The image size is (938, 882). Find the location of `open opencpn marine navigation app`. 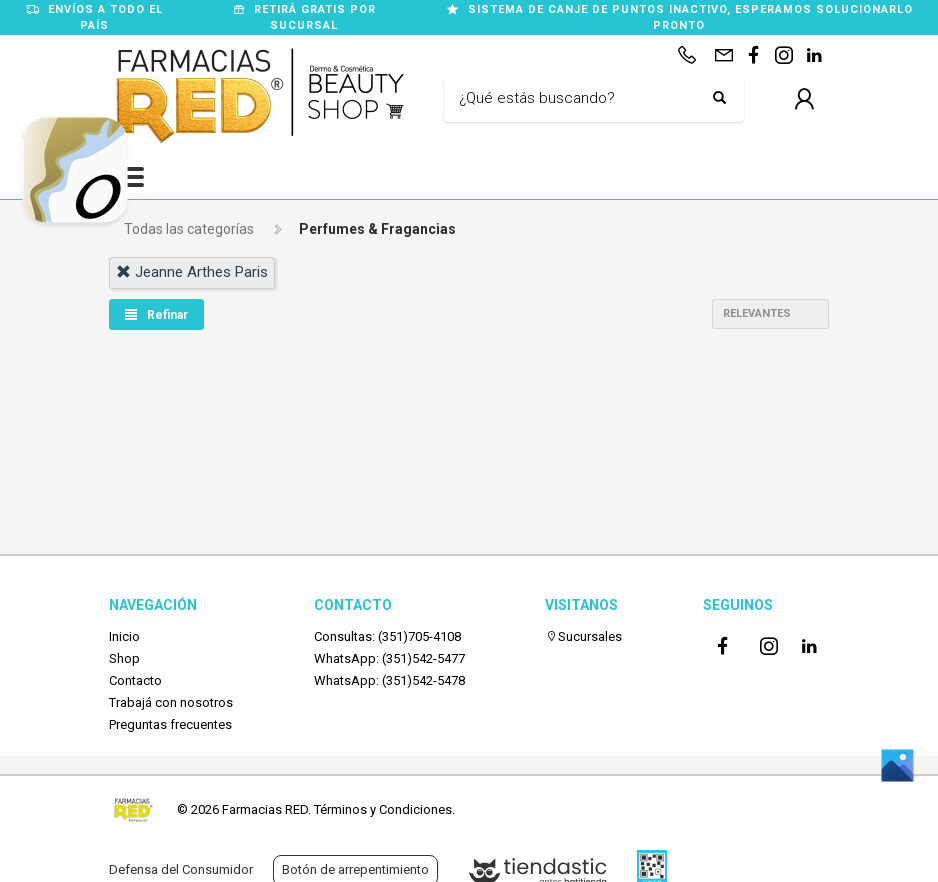

open opencpn marine navigation app is located at coordinates (75, 170).